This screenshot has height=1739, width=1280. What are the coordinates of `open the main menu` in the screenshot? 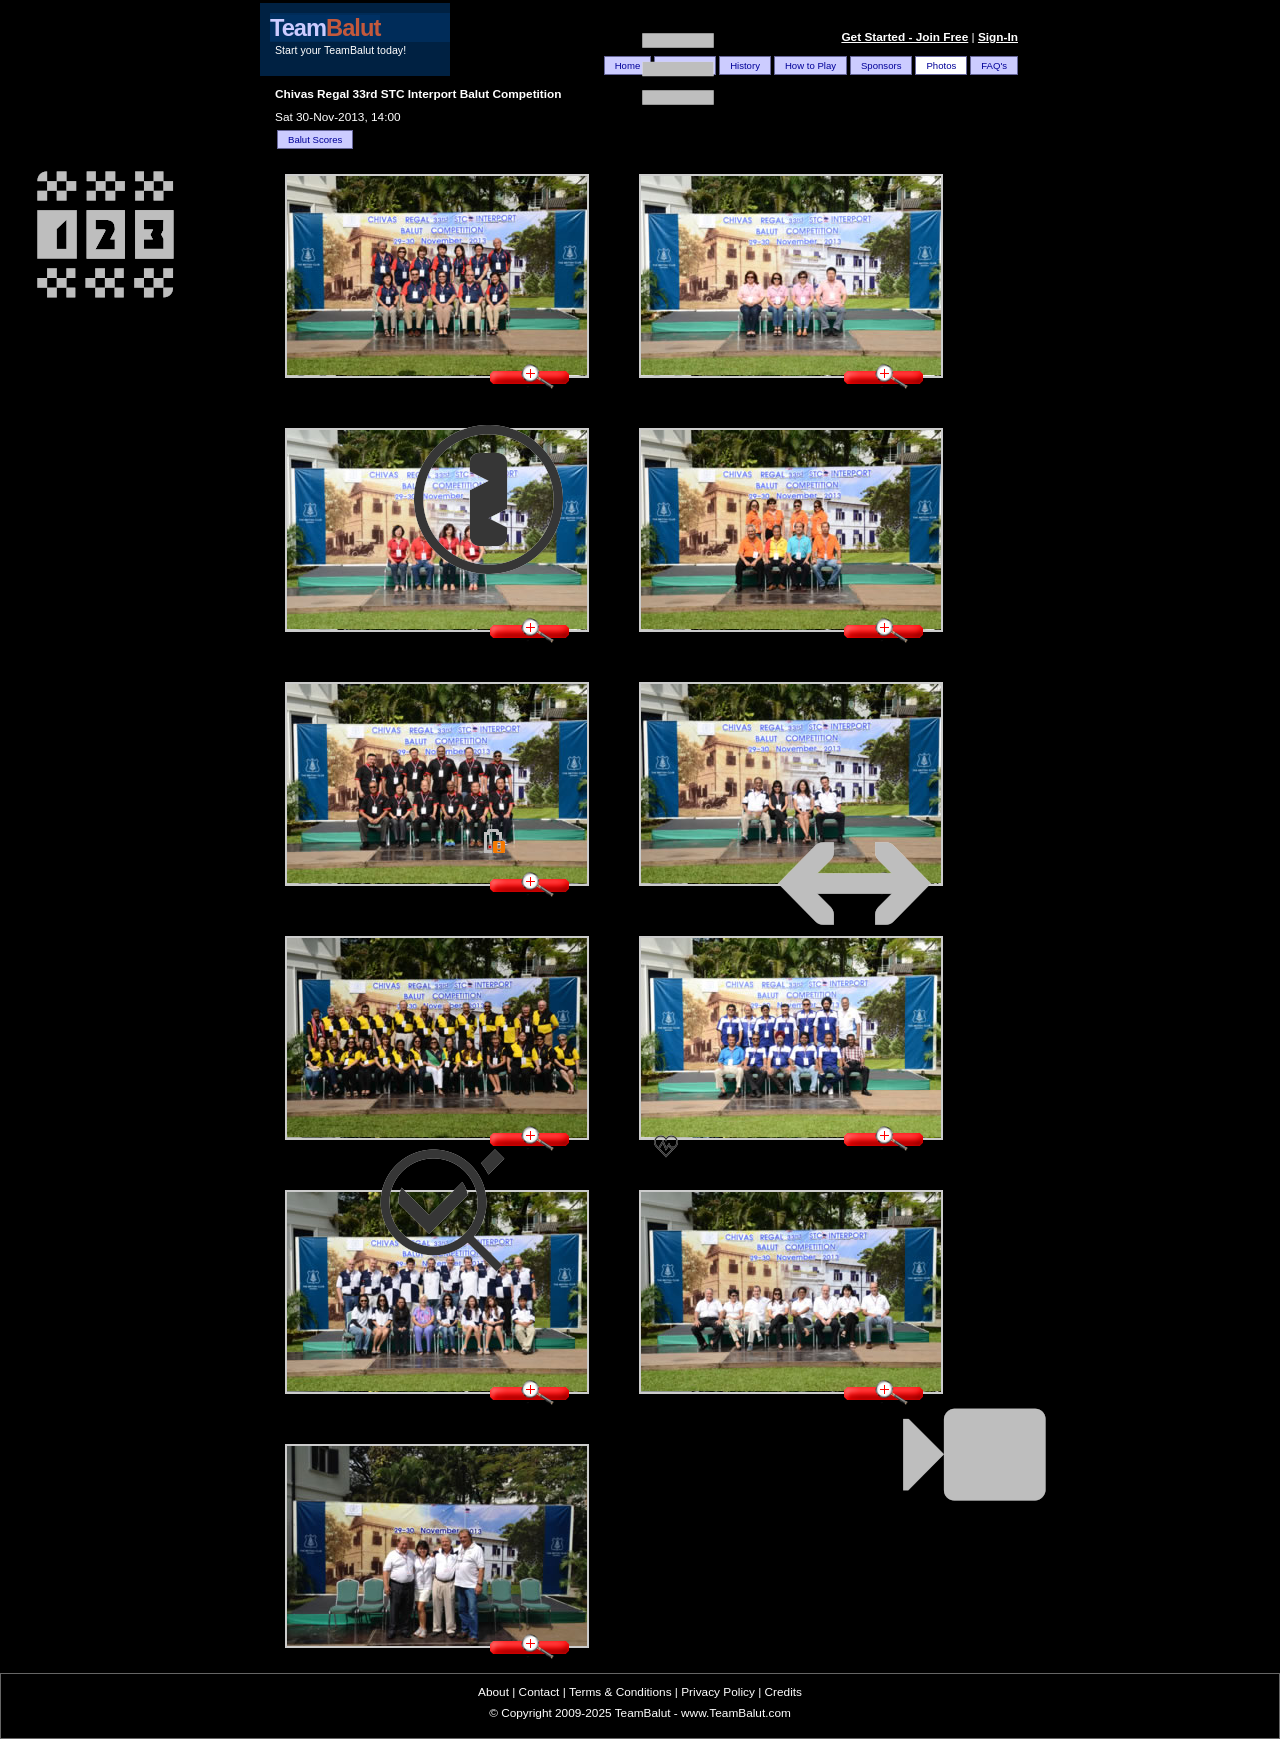 It's located at (678, 69).